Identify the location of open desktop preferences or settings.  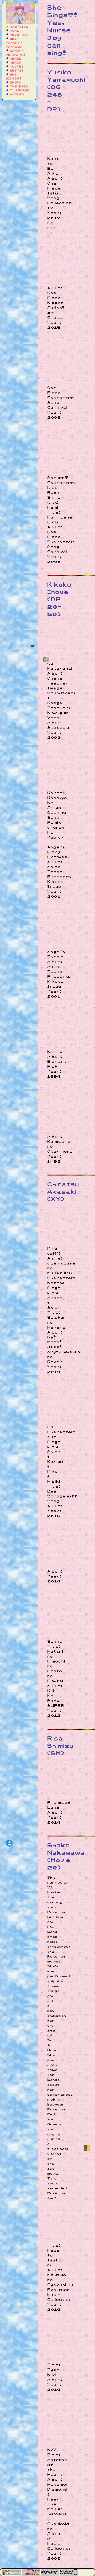
(51, 1162).